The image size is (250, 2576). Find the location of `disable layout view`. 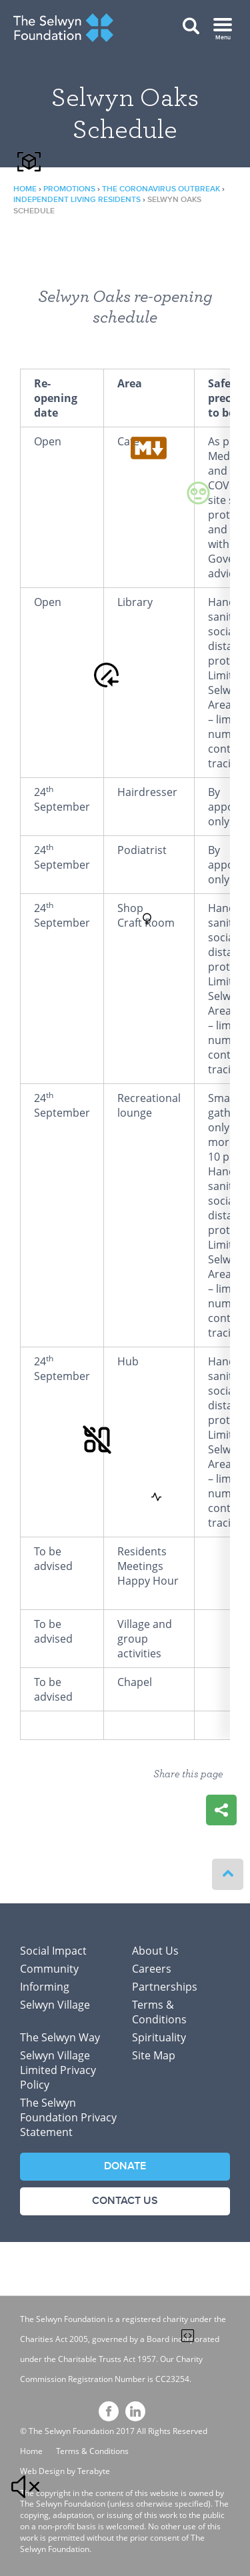

disable layout view is located at coordinates (97, 1439).